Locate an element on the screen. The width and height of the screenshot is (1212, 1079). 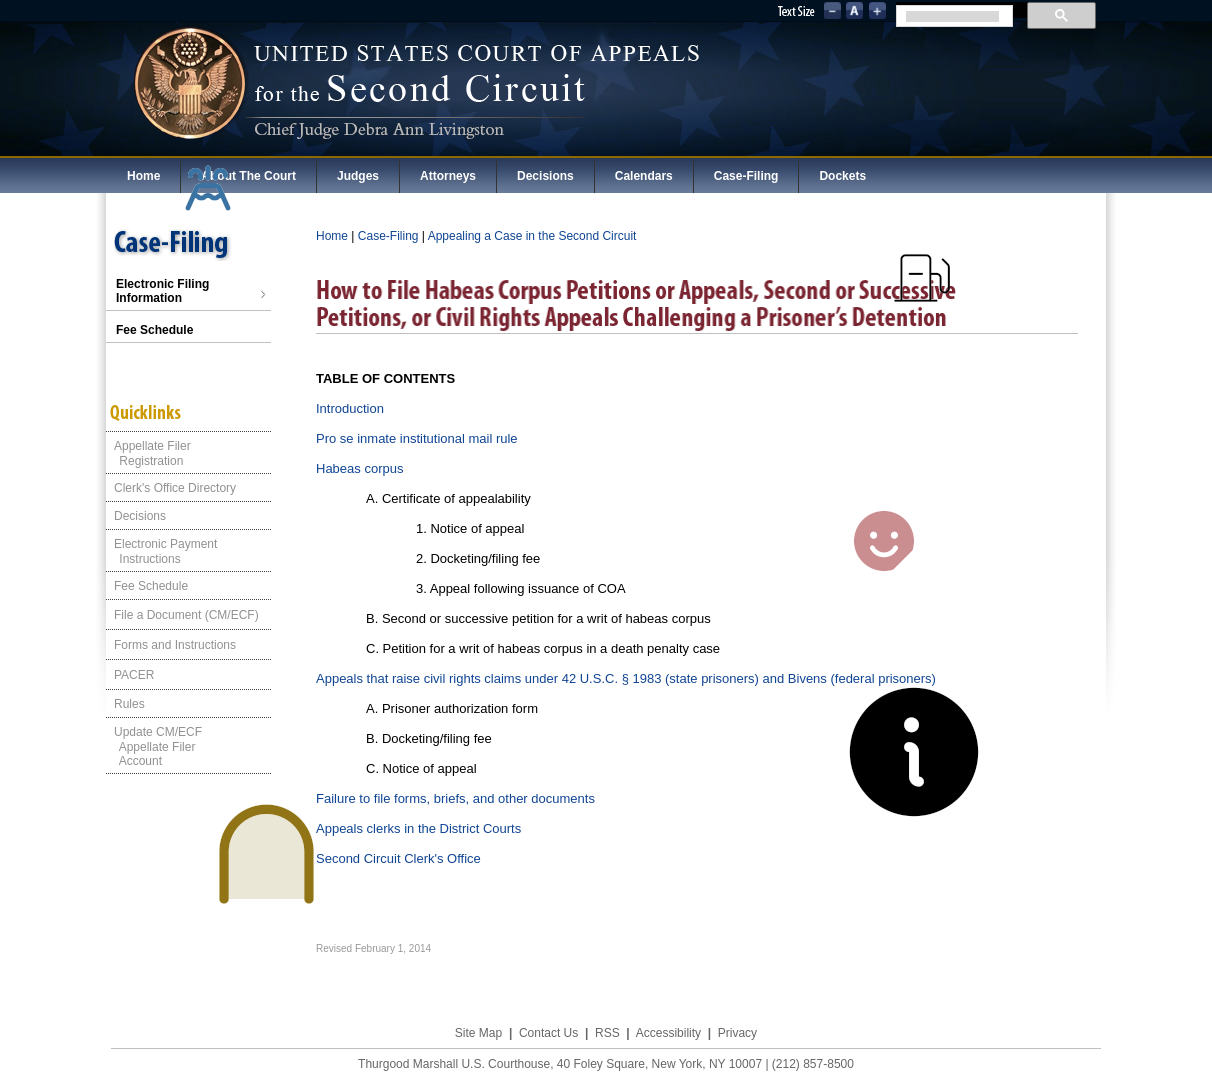
add a sticker to your message is located at coordinates (884, 541).